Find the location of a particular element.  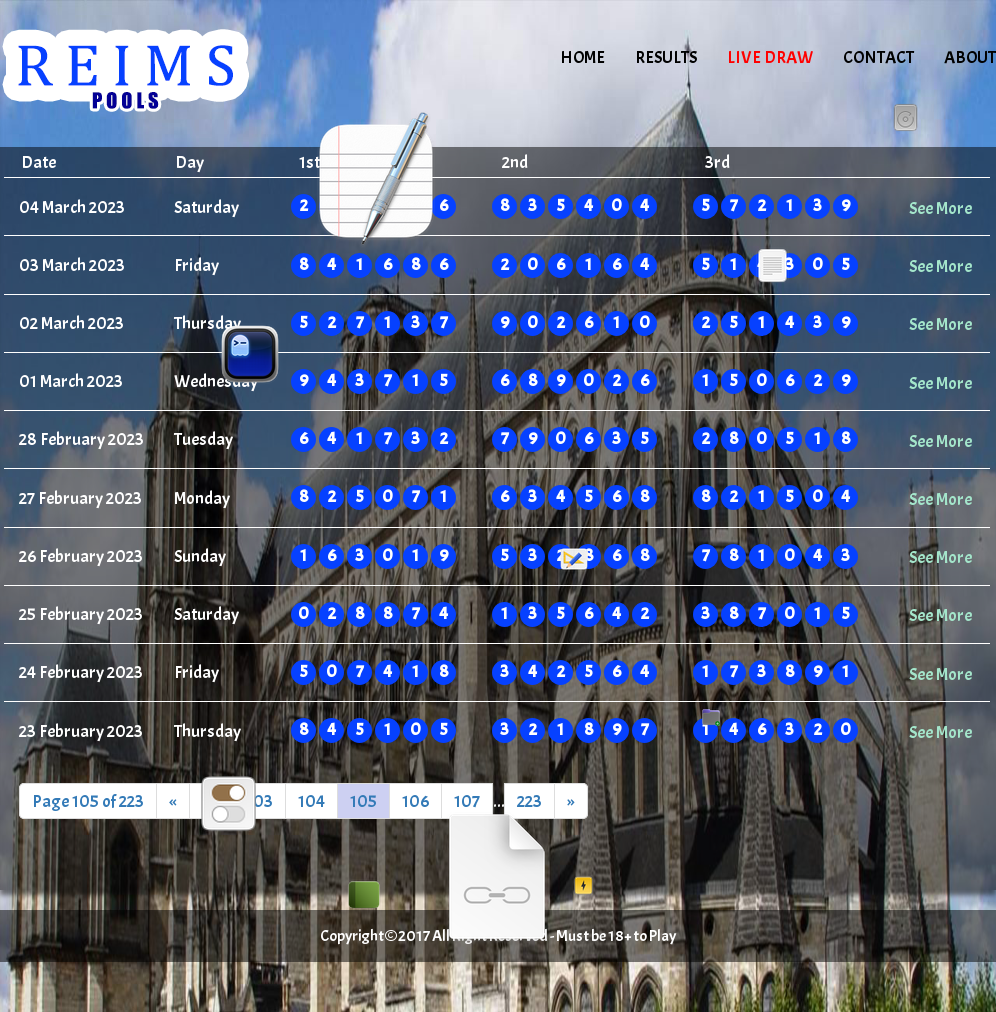

indicates a file or folder contains documents is located at coordinates (772, 265).